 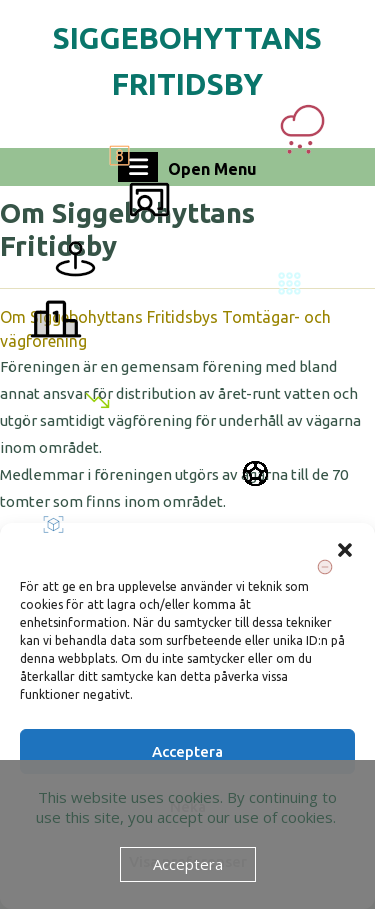 What do you see at coordinates (97, 400) in the screenshot?
I see `indicates a declining trend or decrease in value` at bounding box center [97, 400].